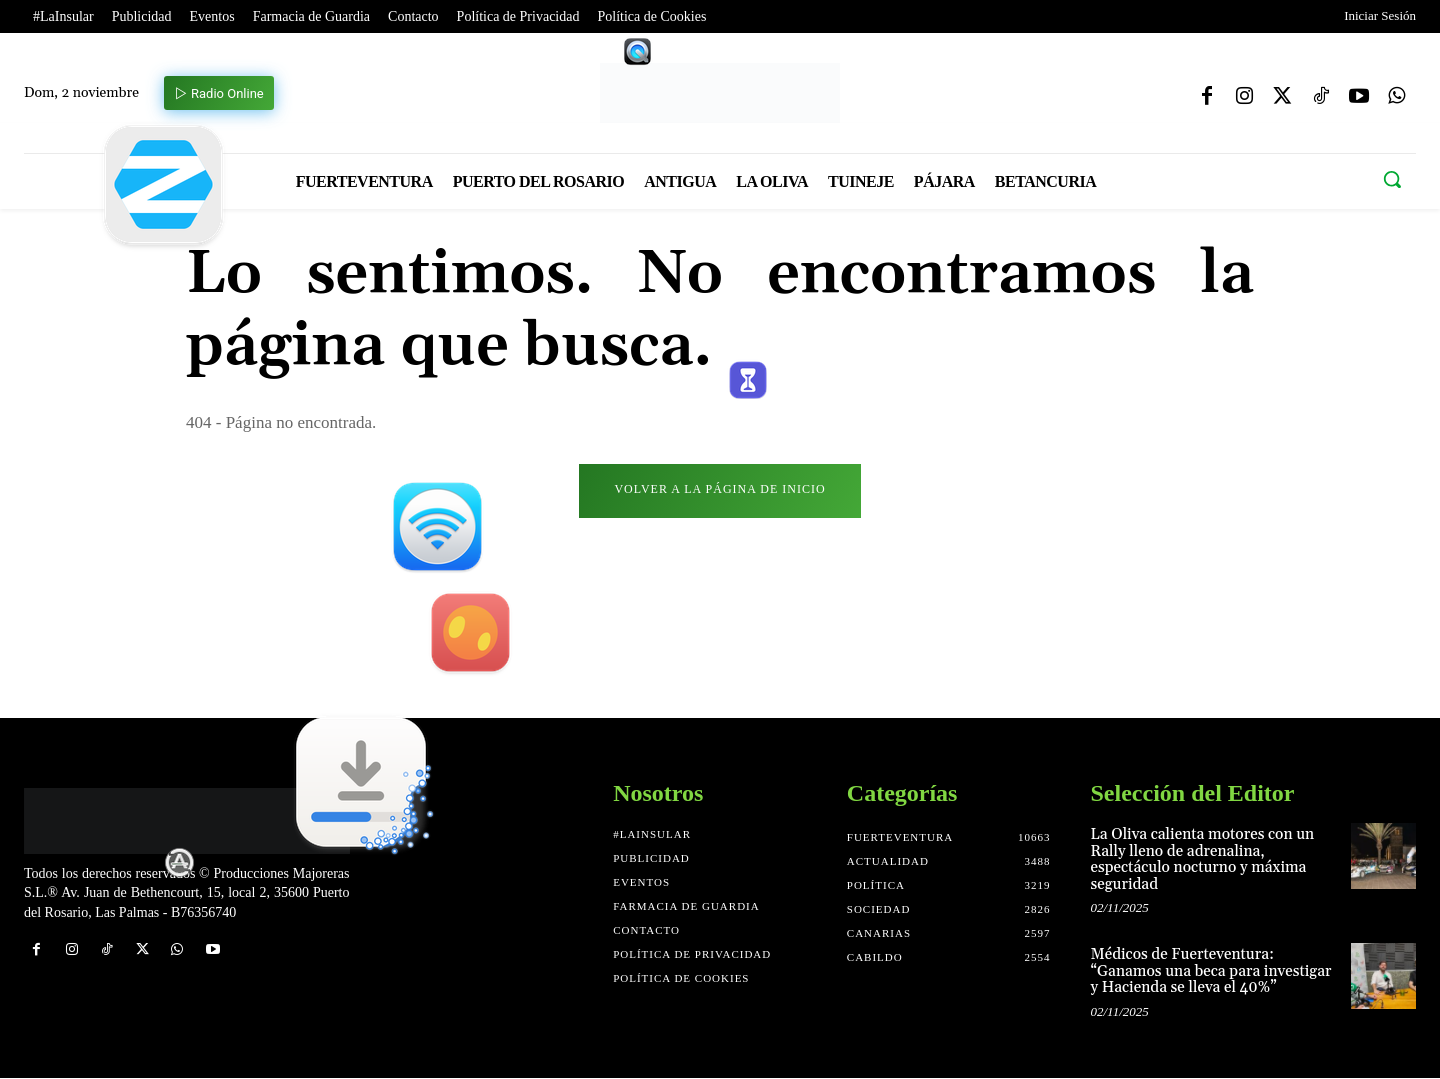 Image resolution: width=1440 pixels, height=1079 pixels. I want to click on open Airport Utility to manage Apple wireless devices, so click(437, 526).